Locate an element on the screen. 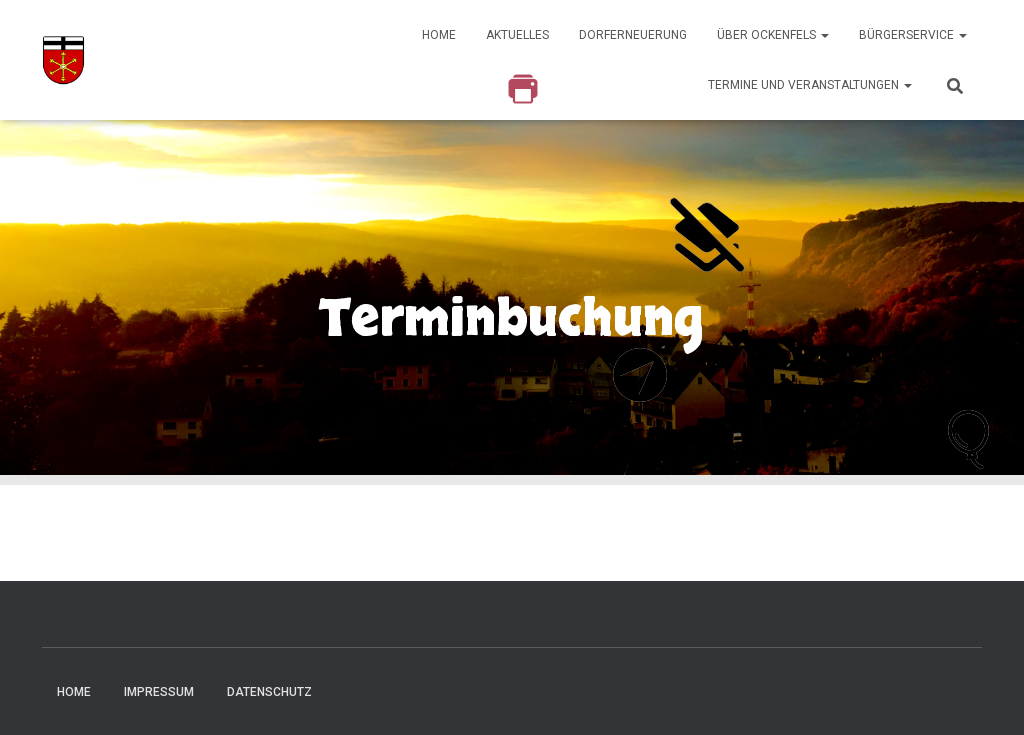 Image resolution: width=1024 pixels, height=735 pixels. navigate to current location is located at coordinates (640, 375).